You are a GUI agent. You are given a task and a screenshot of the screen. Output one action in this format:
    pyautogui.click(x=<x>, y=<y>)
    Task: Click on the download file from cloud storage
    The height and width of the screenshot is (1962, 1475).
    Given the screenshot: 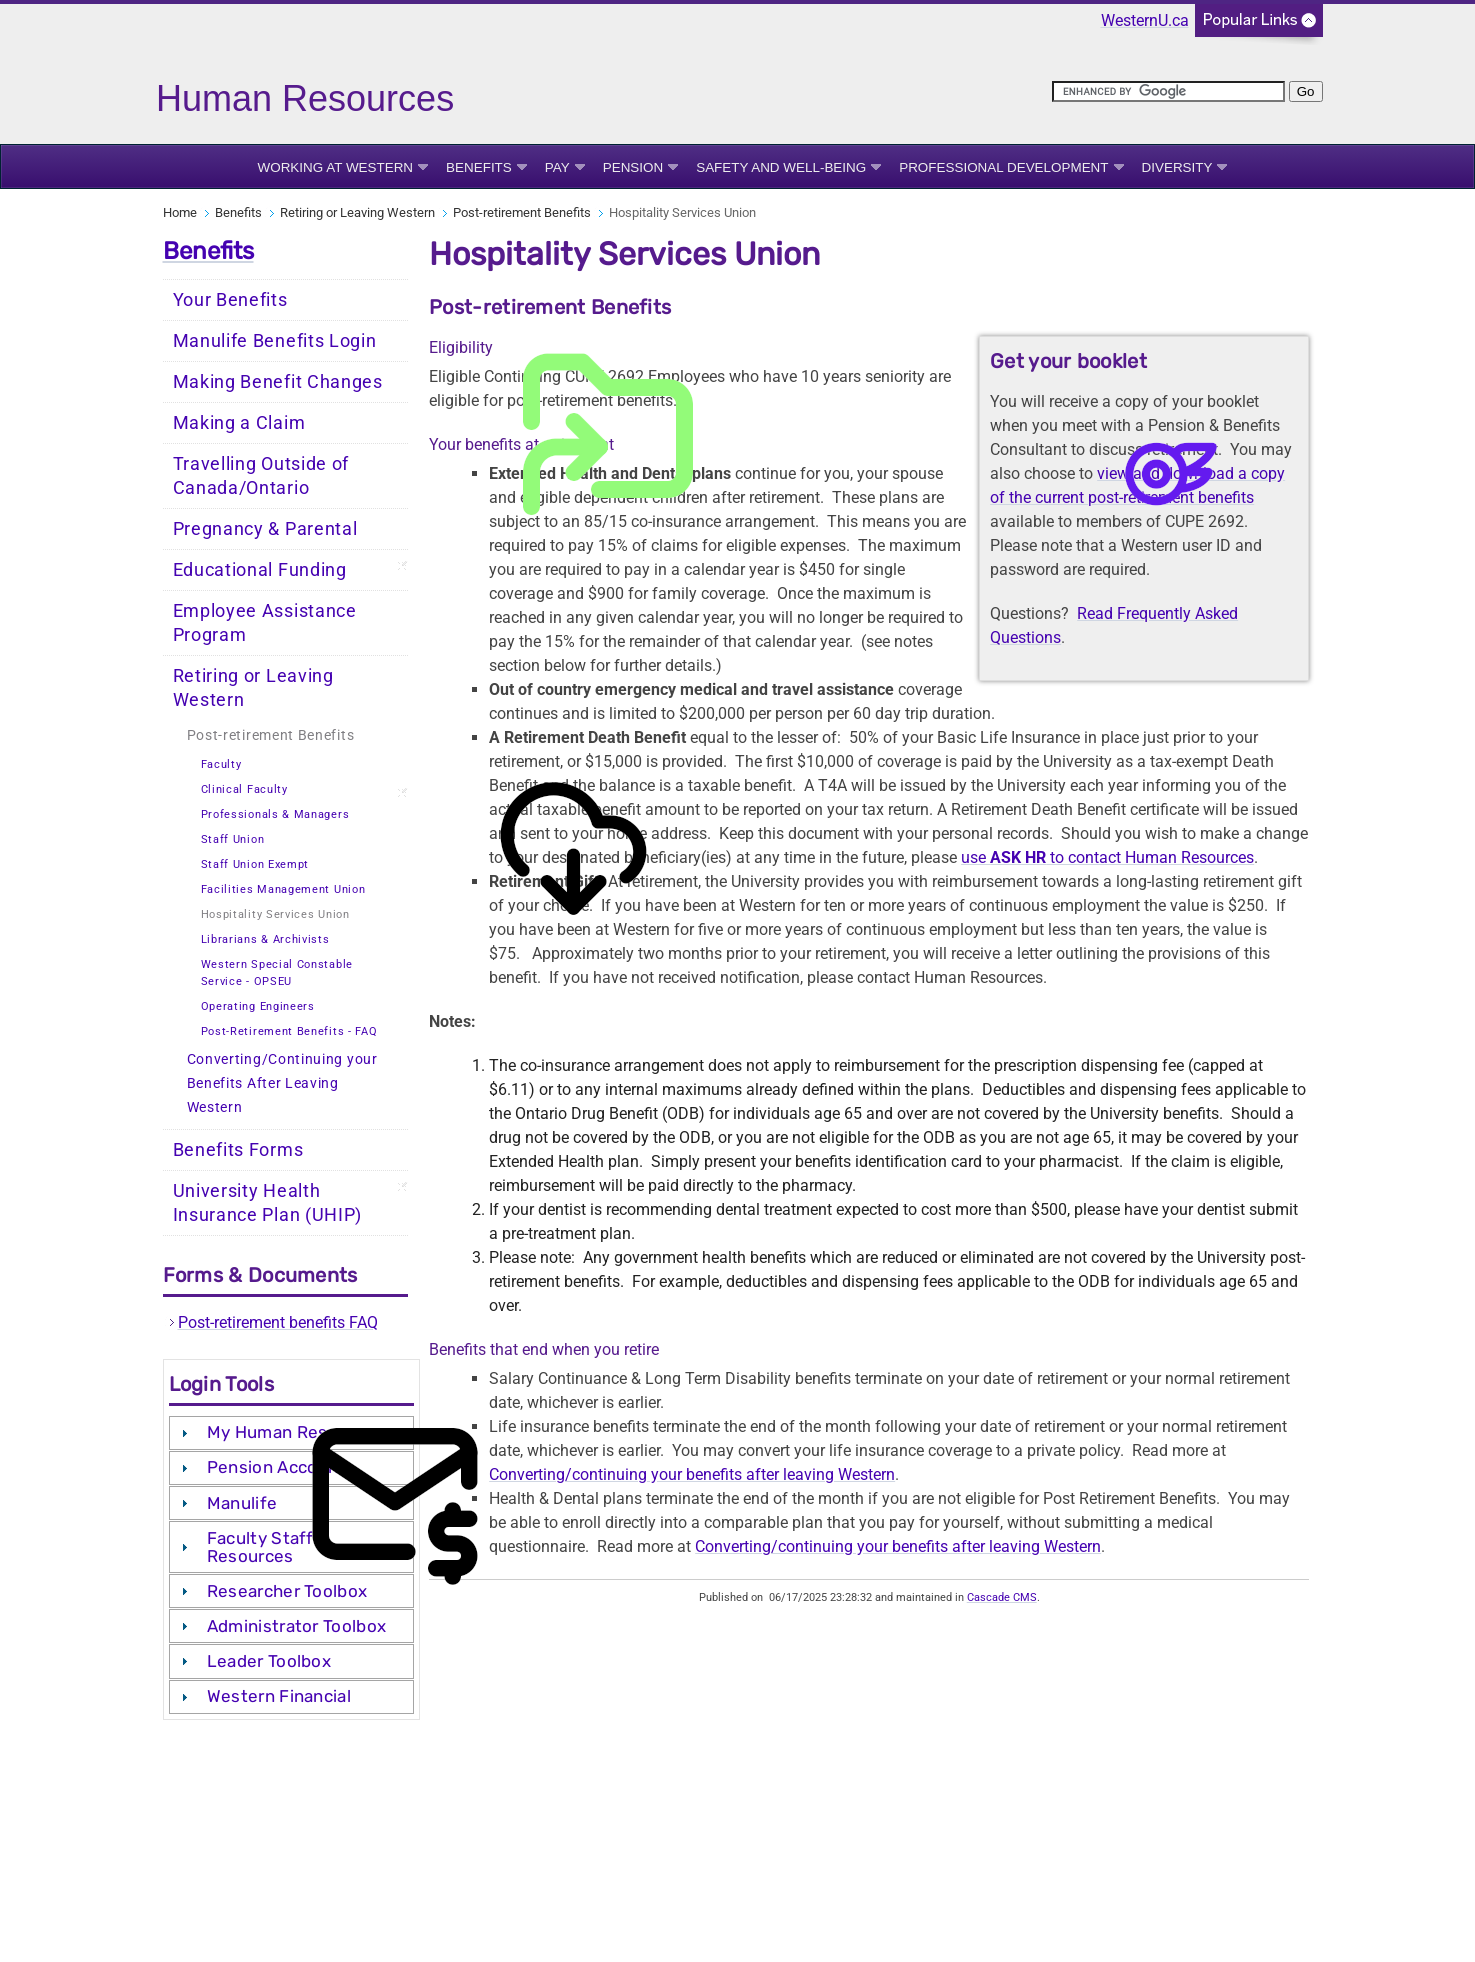 What is the action you would take?
    pyautogui.click(x=573, y=848)
    